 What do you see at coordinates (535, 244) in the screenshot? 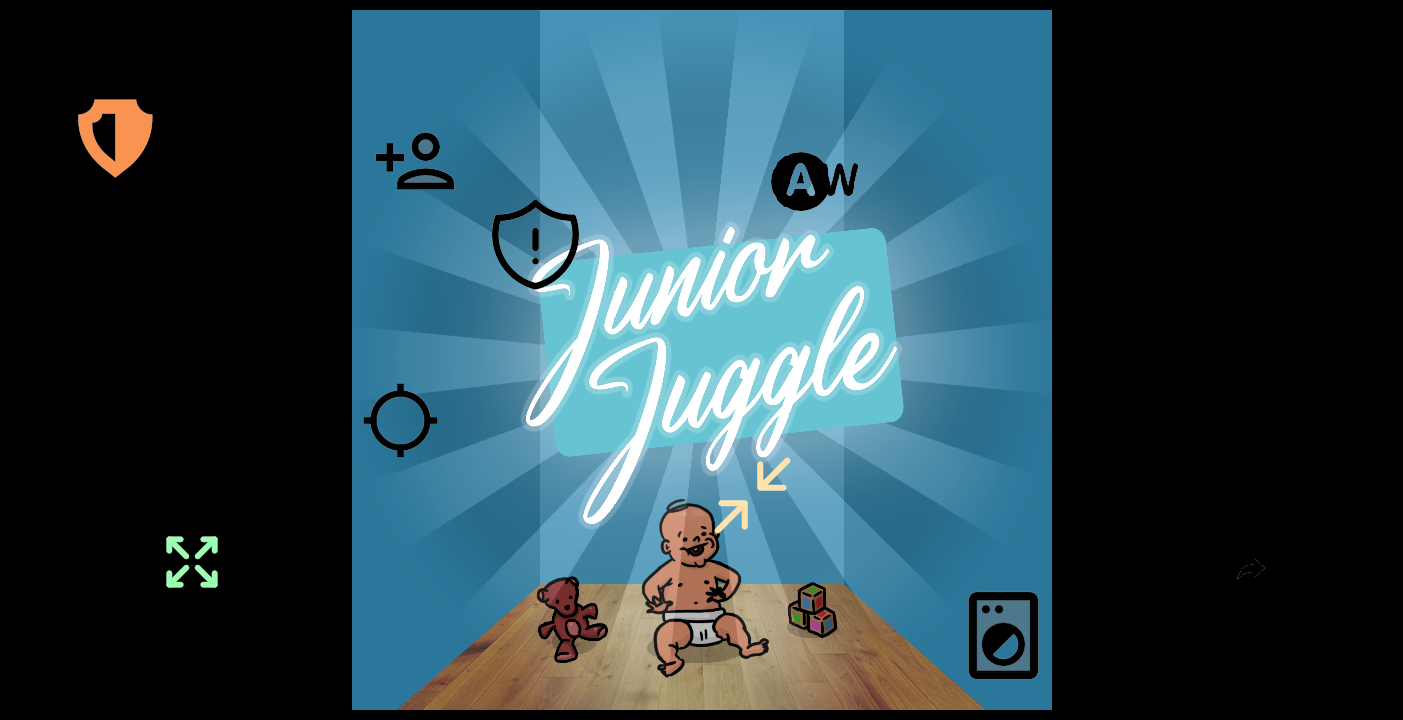
I see `security warning or alert detected` at bounding box center [535, 244].